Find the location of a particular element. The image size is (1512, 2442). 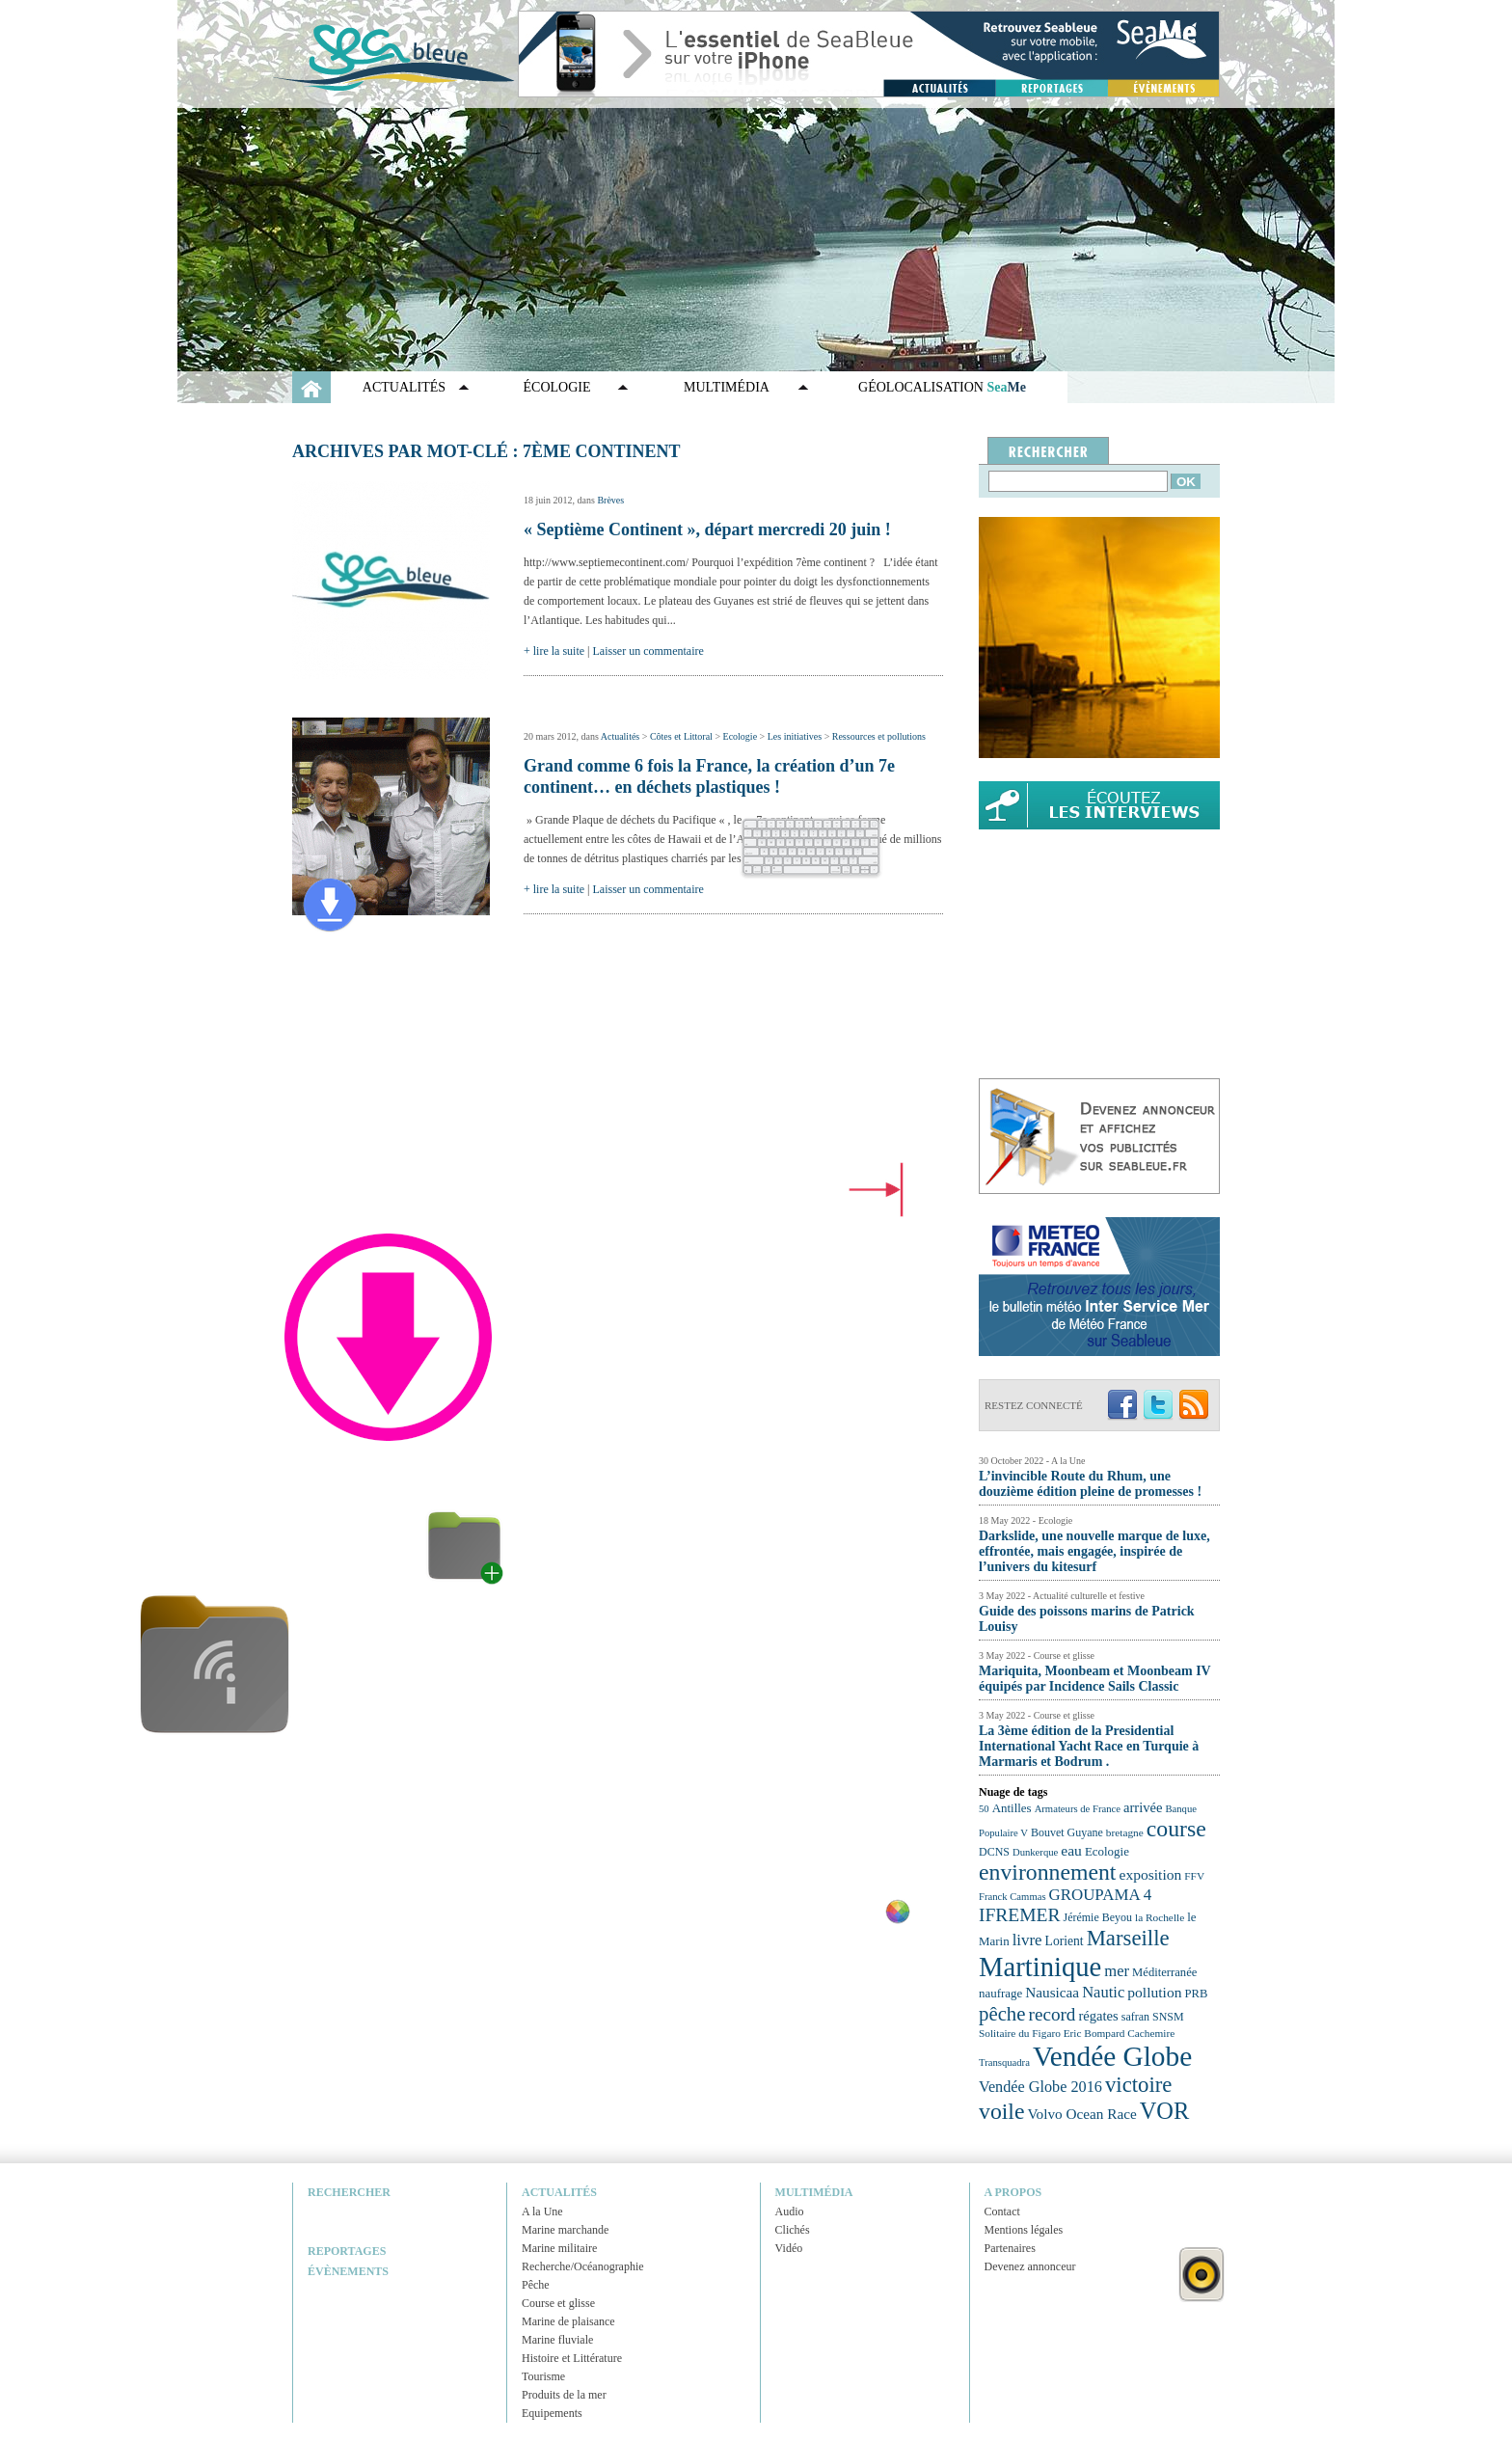

go to the last item or page is located at coordinates (876, 1189).